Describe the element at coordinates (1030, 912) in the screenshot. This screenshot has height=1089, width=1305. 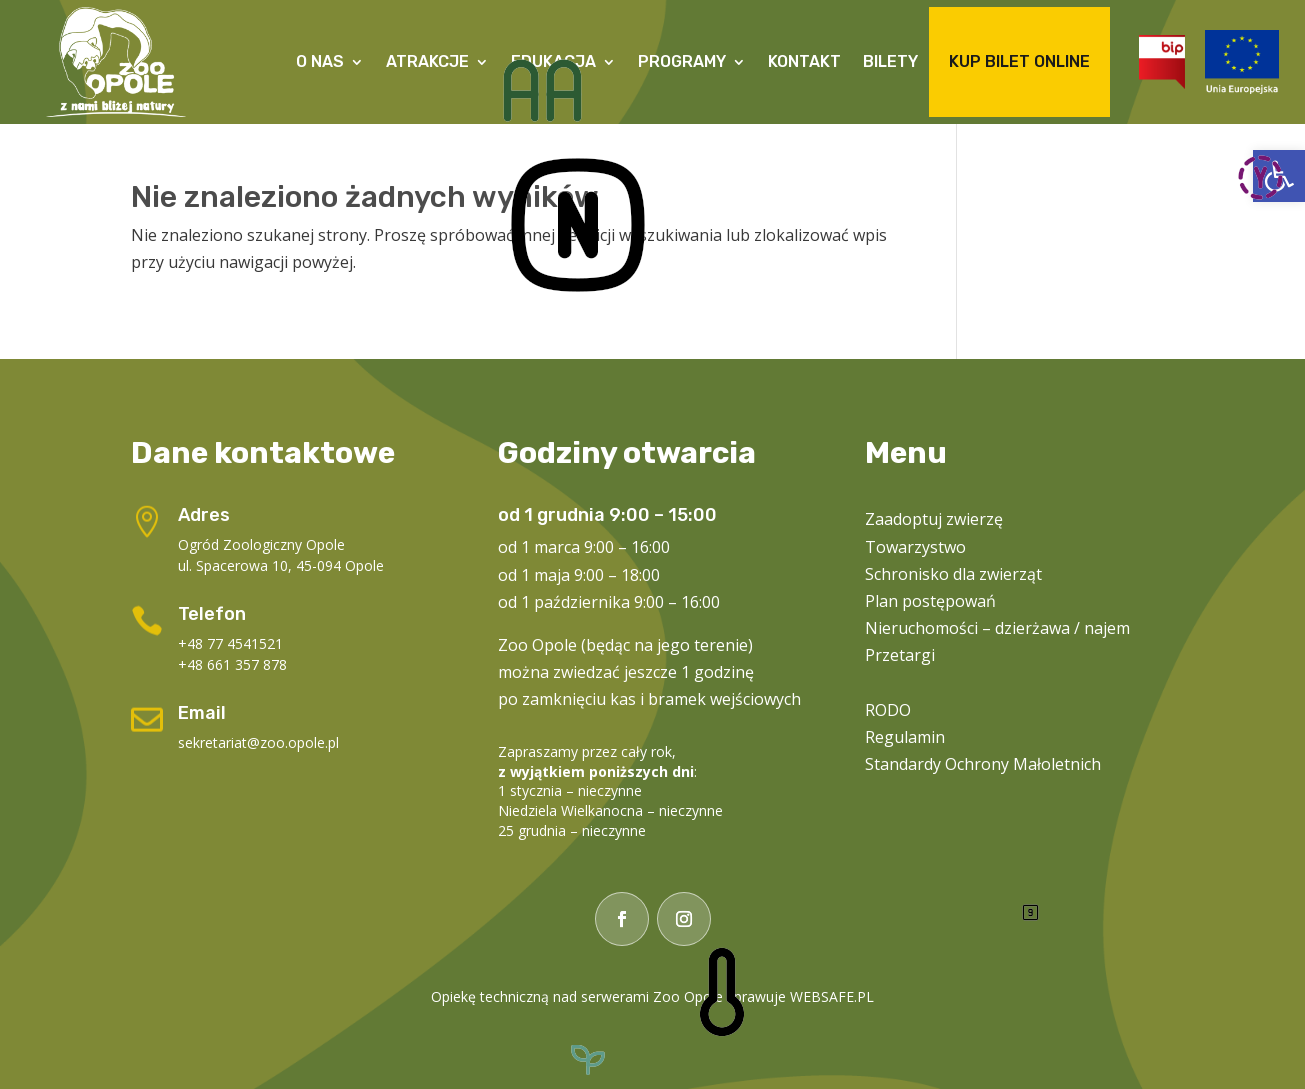
I see `select or navigate to item number 9` at that location.